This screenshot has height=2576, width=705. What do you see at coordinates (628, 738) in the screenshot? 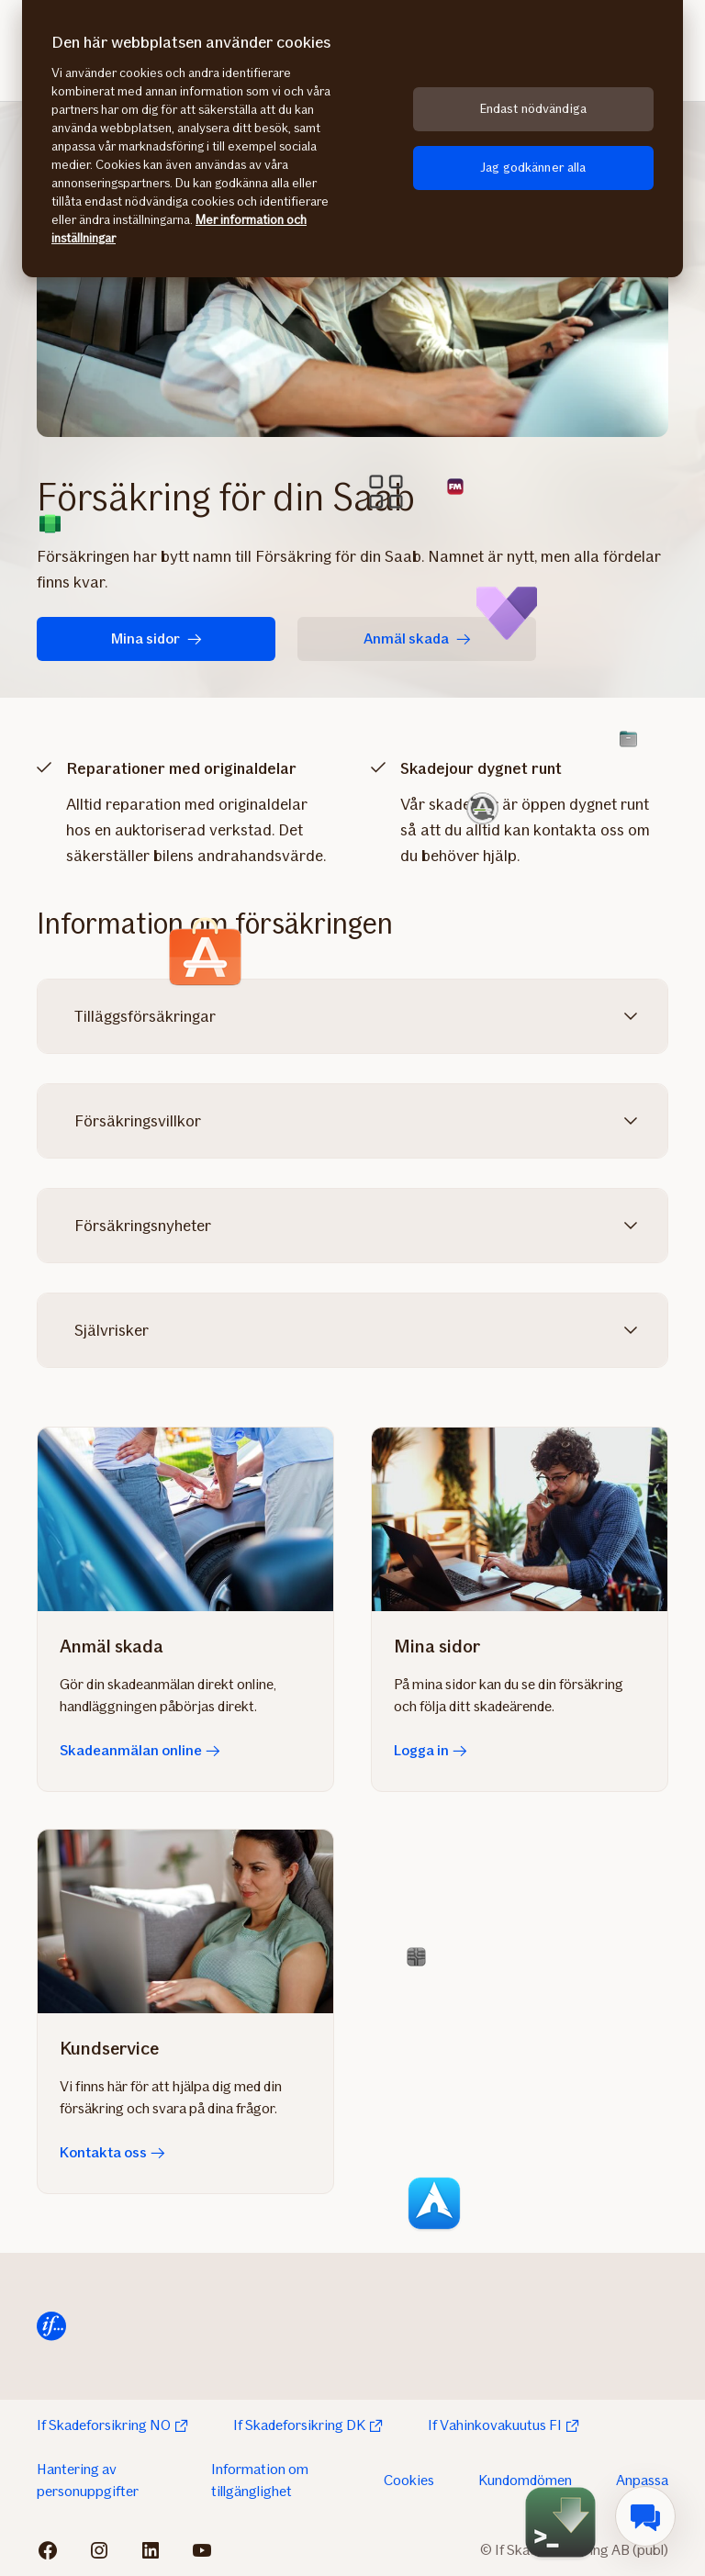
I see `open the file manager` at bounding box center [628, 738].